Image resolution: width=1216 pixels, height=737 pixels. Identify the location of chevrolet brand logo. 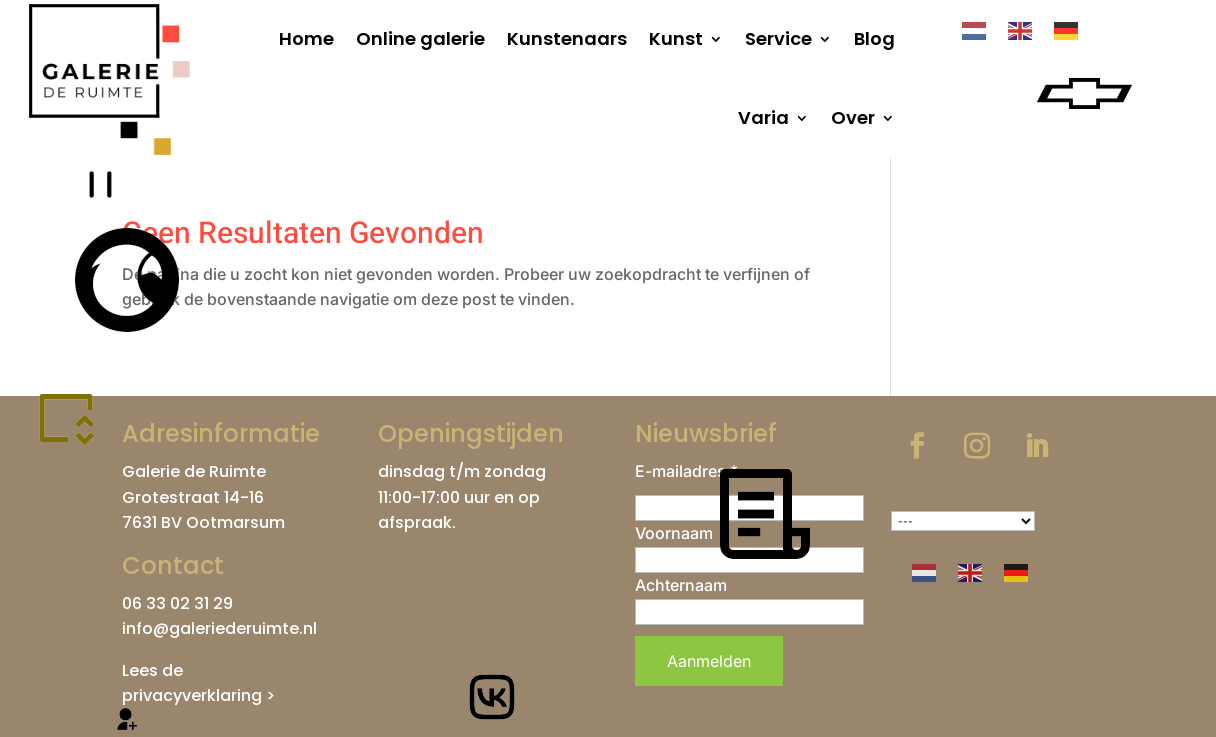
(1084, 93).